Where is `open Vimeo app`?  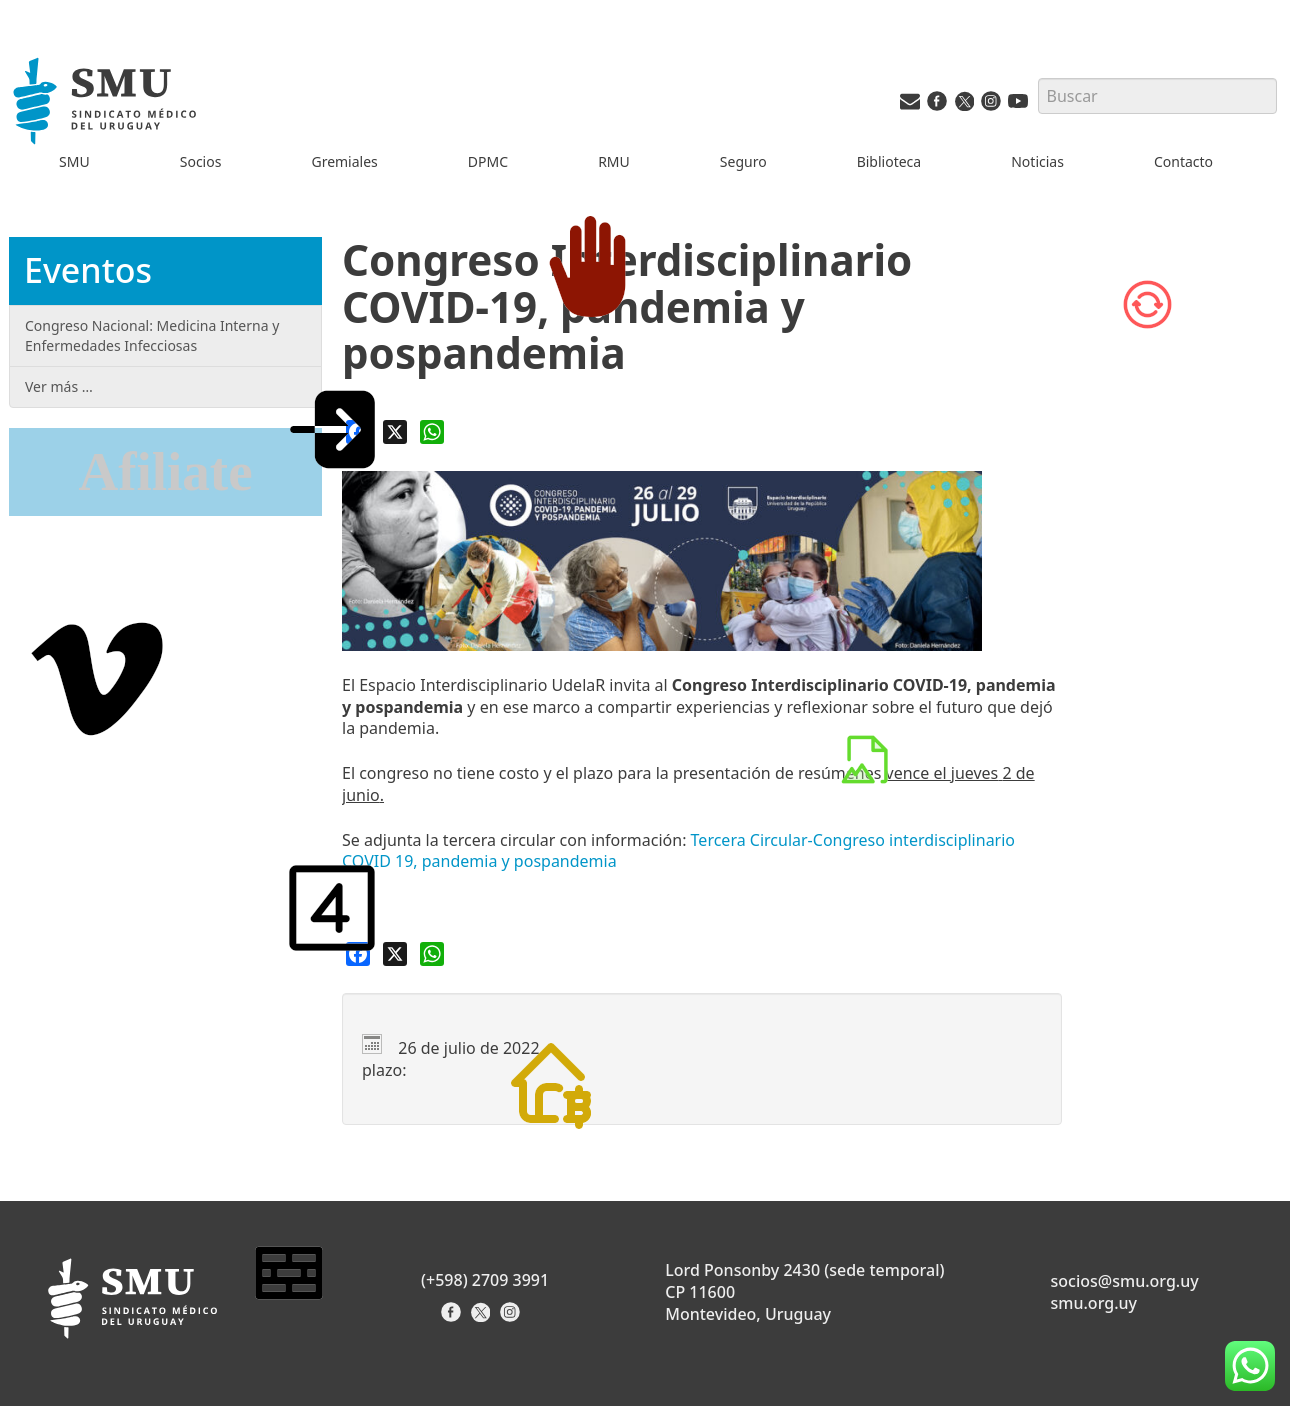 open Vimeo app is located at coordinates (97, 679).